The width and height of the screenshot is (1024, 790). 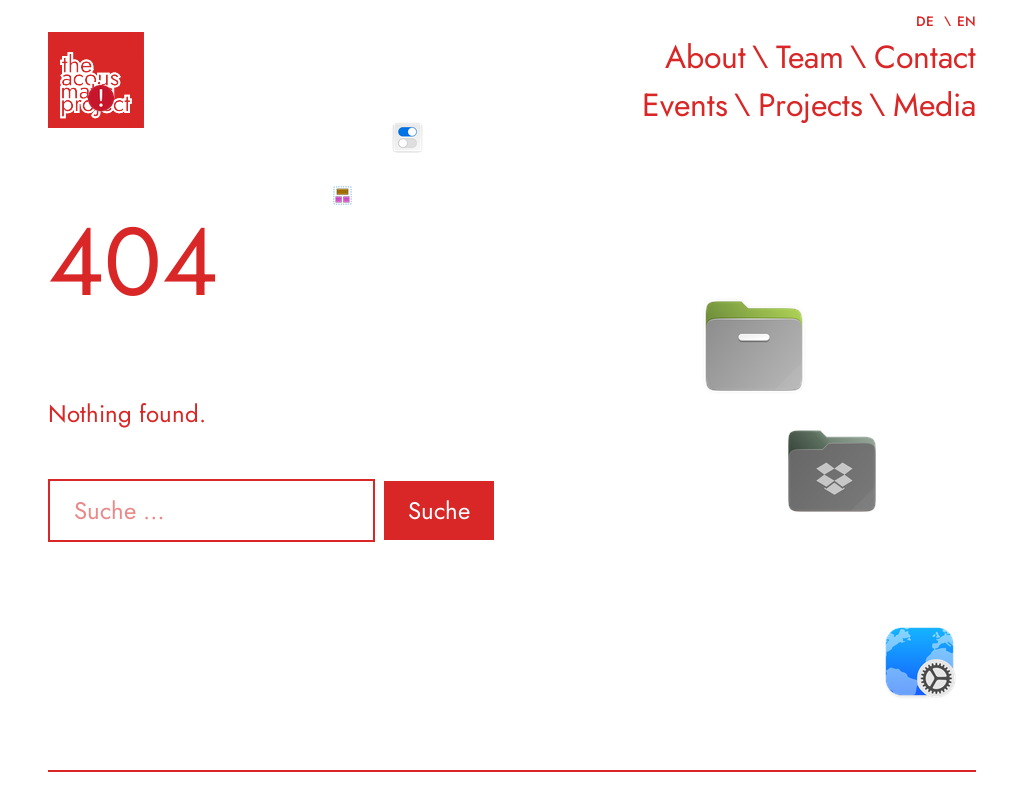 What do you see at coordinates (832, 471) in the screenshot?
I see `open your dropbox folder` at bounding box center [832, 471].